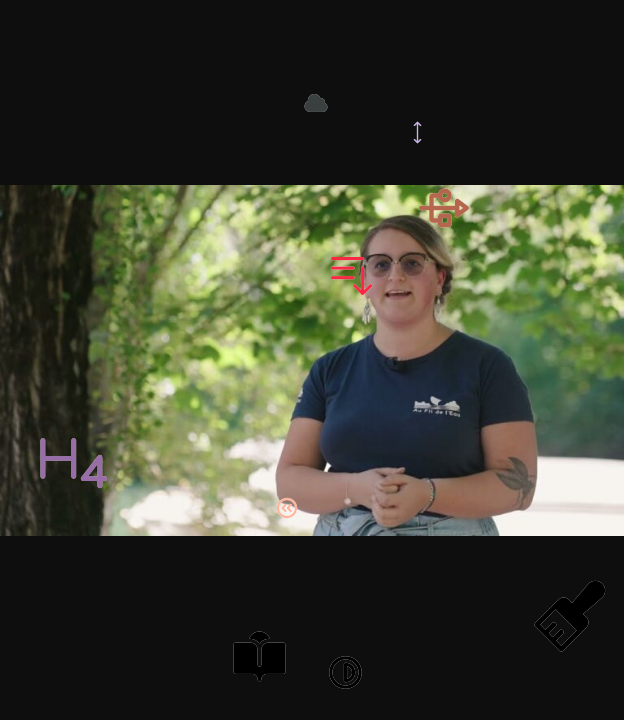 The width and height of the screenshot is (624, 720). What do you see at coordinates (444, 208) in the screenshot?
I see `connect a usb device` at bounding box center [444, 208].